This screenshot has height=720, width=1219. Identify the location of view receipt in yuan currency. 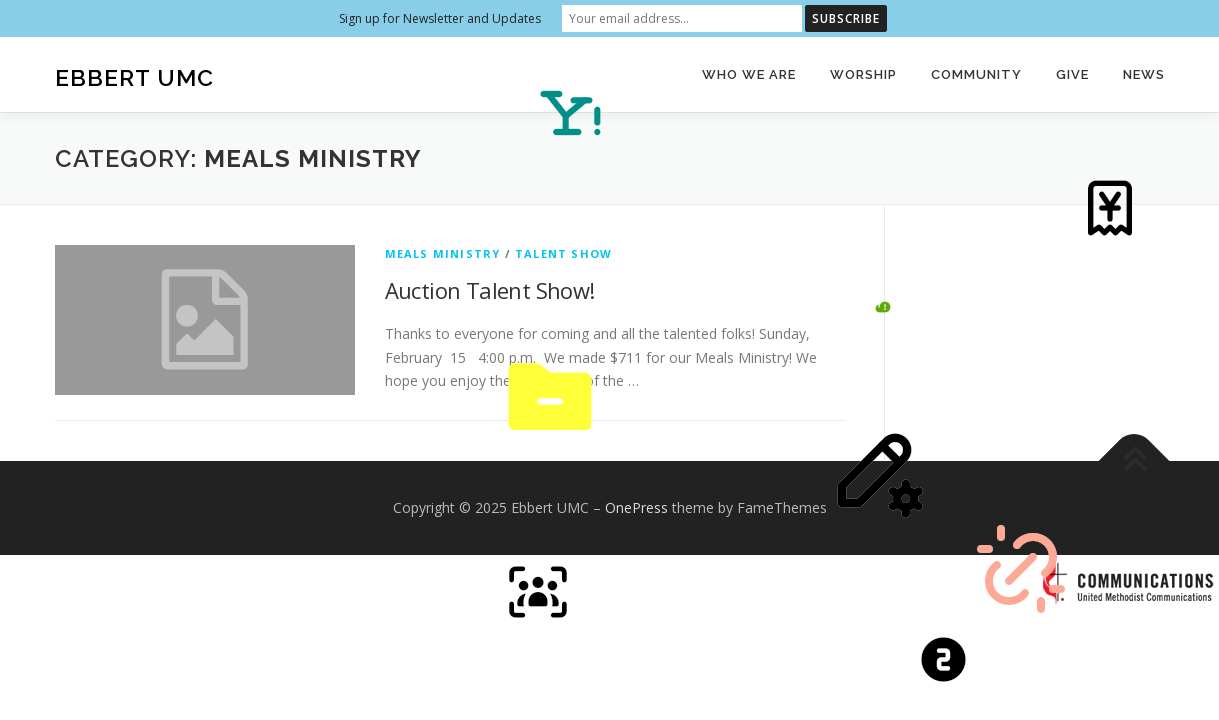
(1110, 208).